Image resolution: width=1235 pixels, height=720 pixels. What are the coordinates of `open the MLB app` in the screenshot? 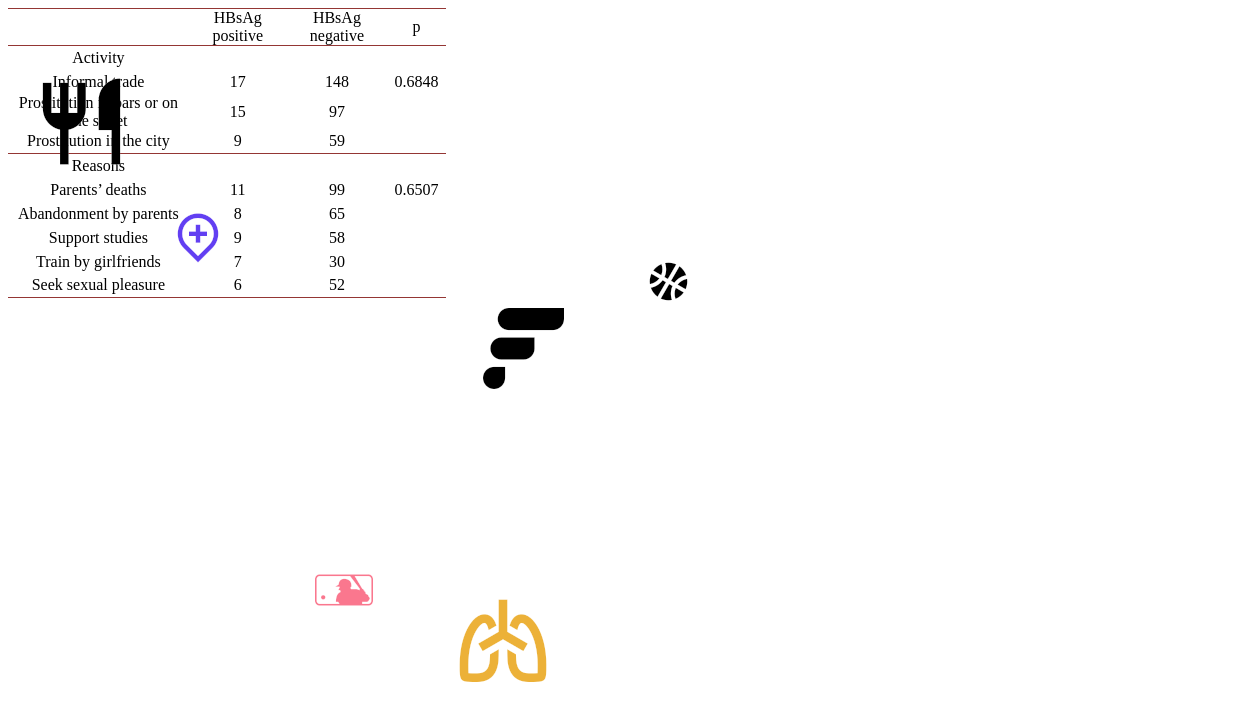 It's located at (344, 590).